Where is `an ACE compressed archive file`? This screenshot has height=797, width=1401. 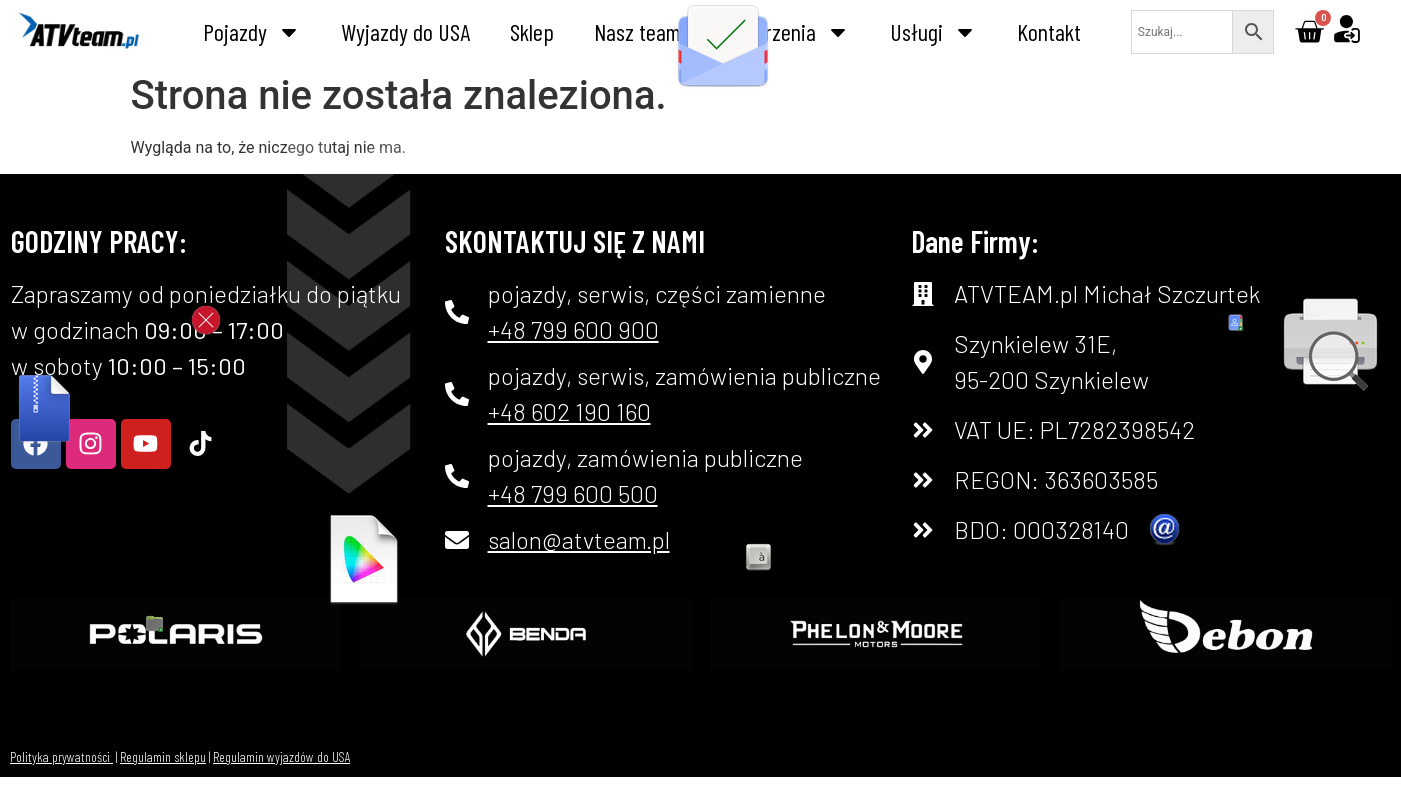 an ACE compressed archive file is located at coordinates (44, 409).